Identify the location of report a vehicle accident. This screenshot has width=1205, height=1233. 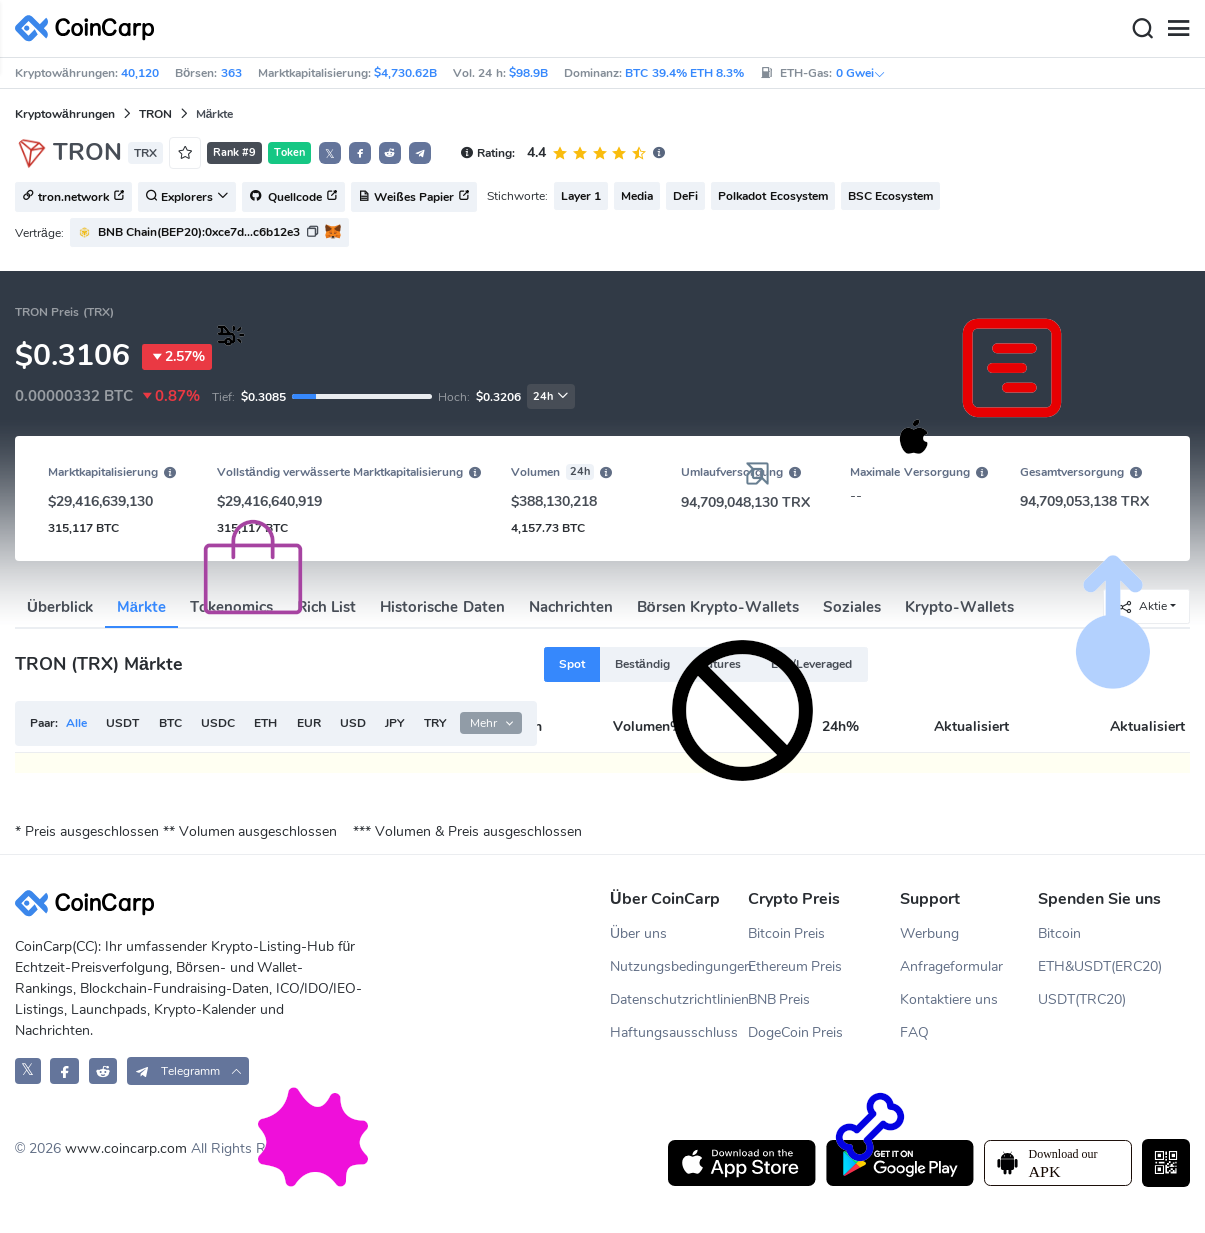
(231, 335).